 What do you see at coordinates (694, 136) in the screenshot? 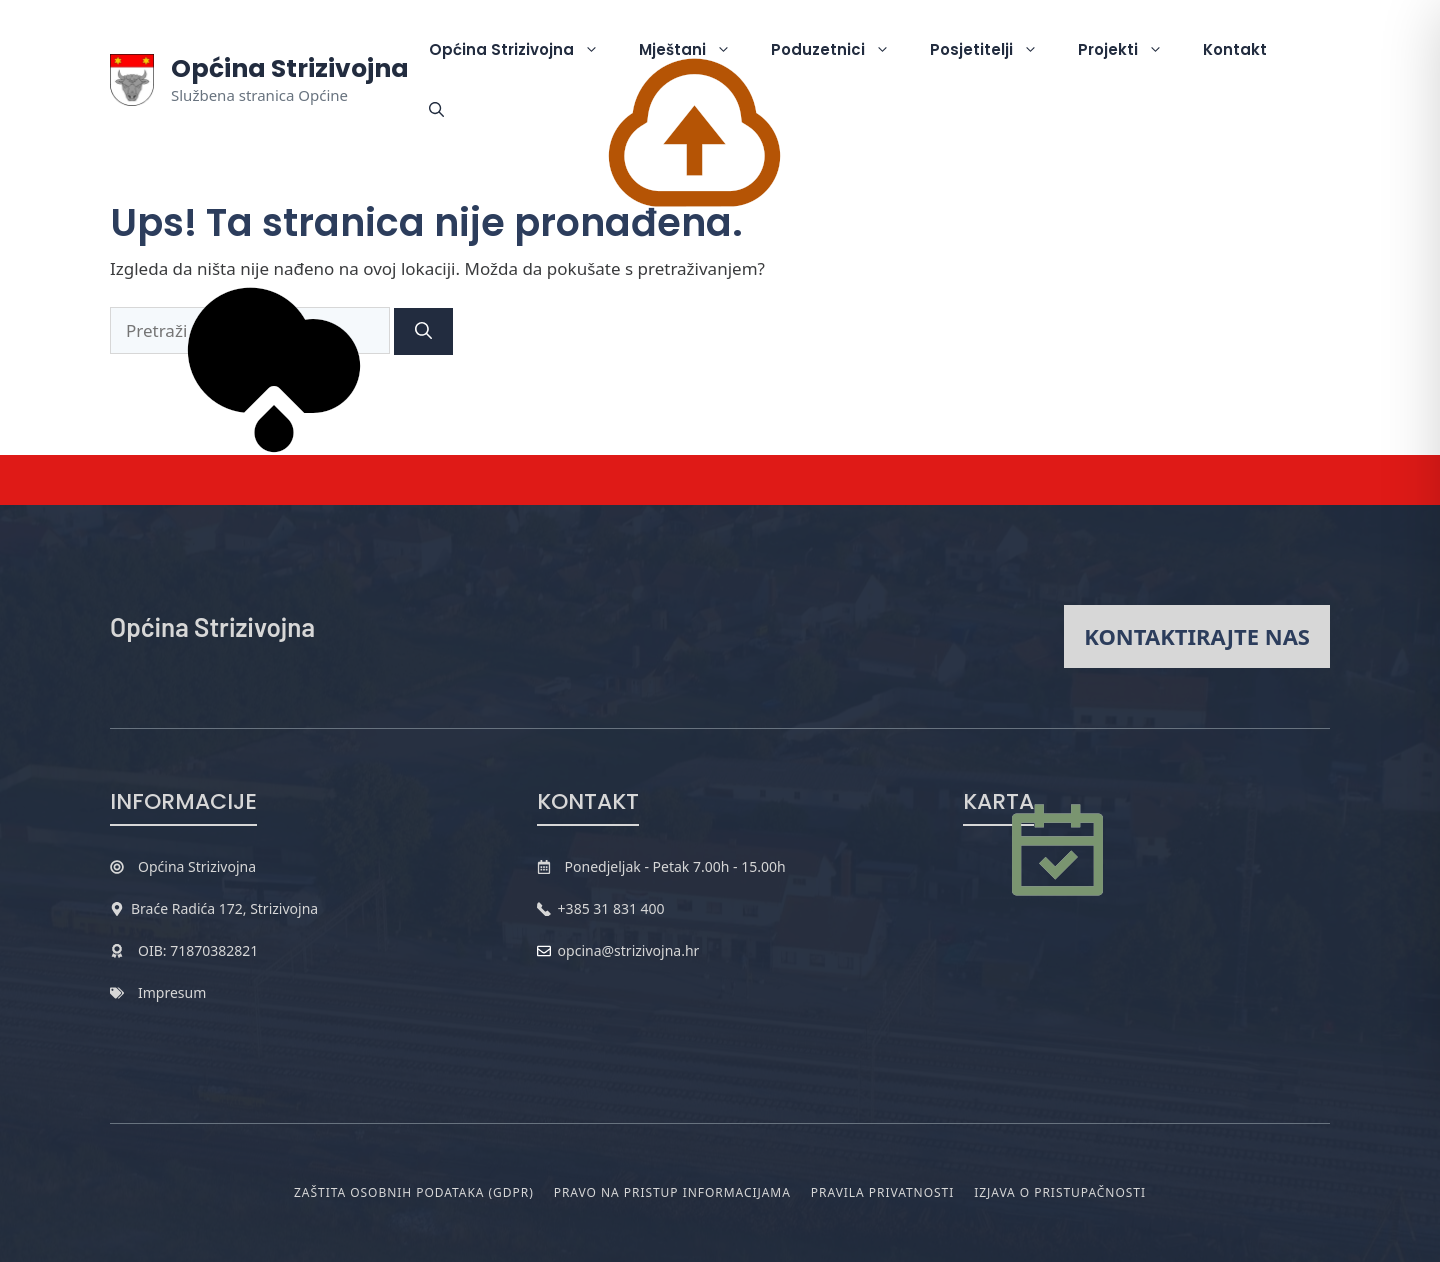
I see `upload file to cloud storage` at bounding box center [694, 136].